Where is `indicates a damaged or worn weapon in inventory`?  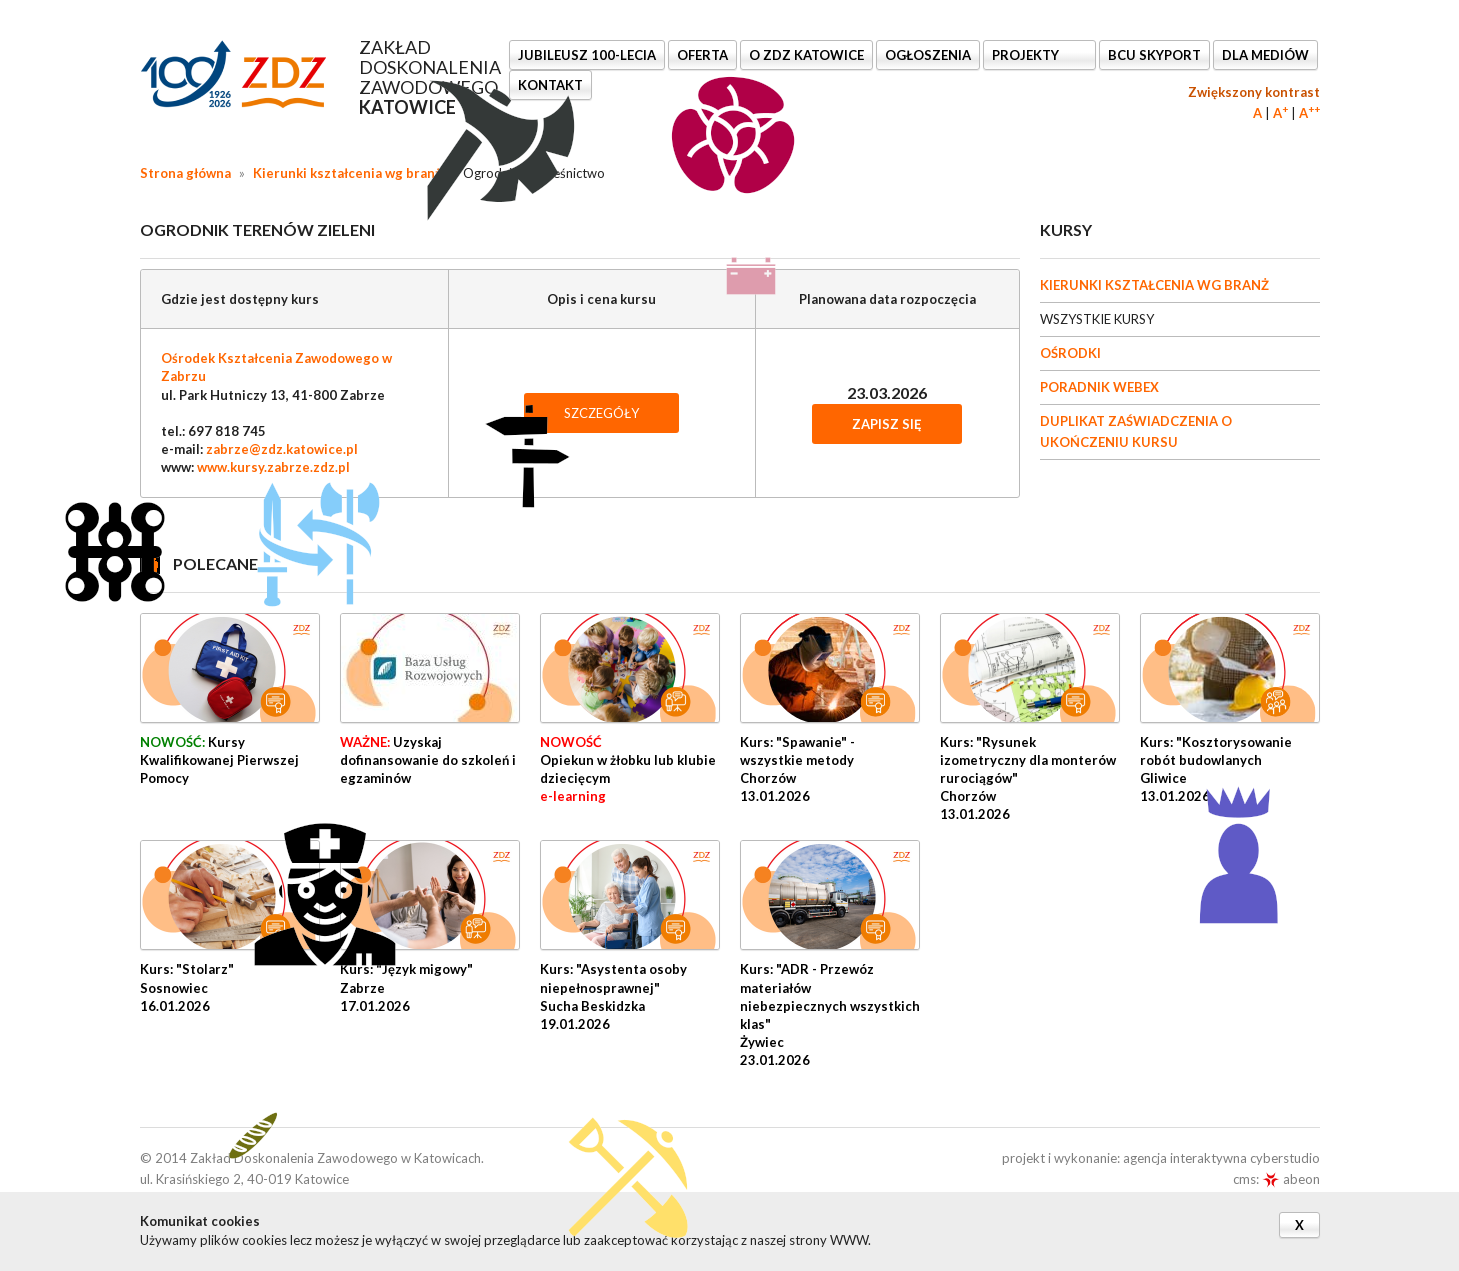 indicates a damaged or worn weapon in inventory is located at coordinates (500, 155).